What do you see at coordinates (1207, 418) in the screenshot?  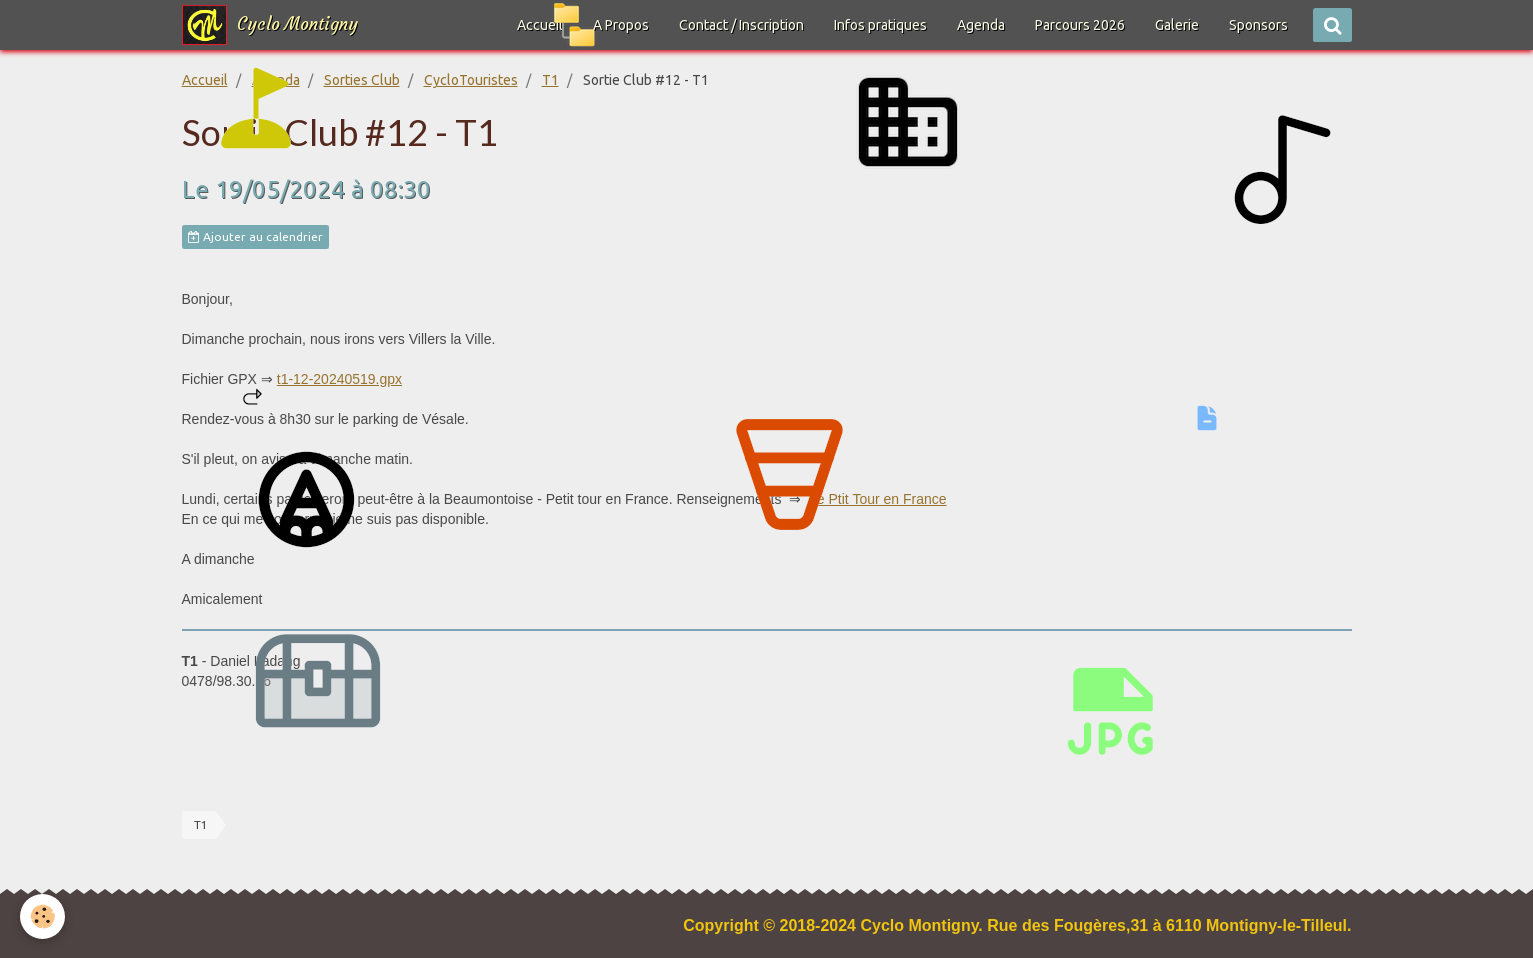 I see `remove content from a document` at bounding box center [1207, 418].